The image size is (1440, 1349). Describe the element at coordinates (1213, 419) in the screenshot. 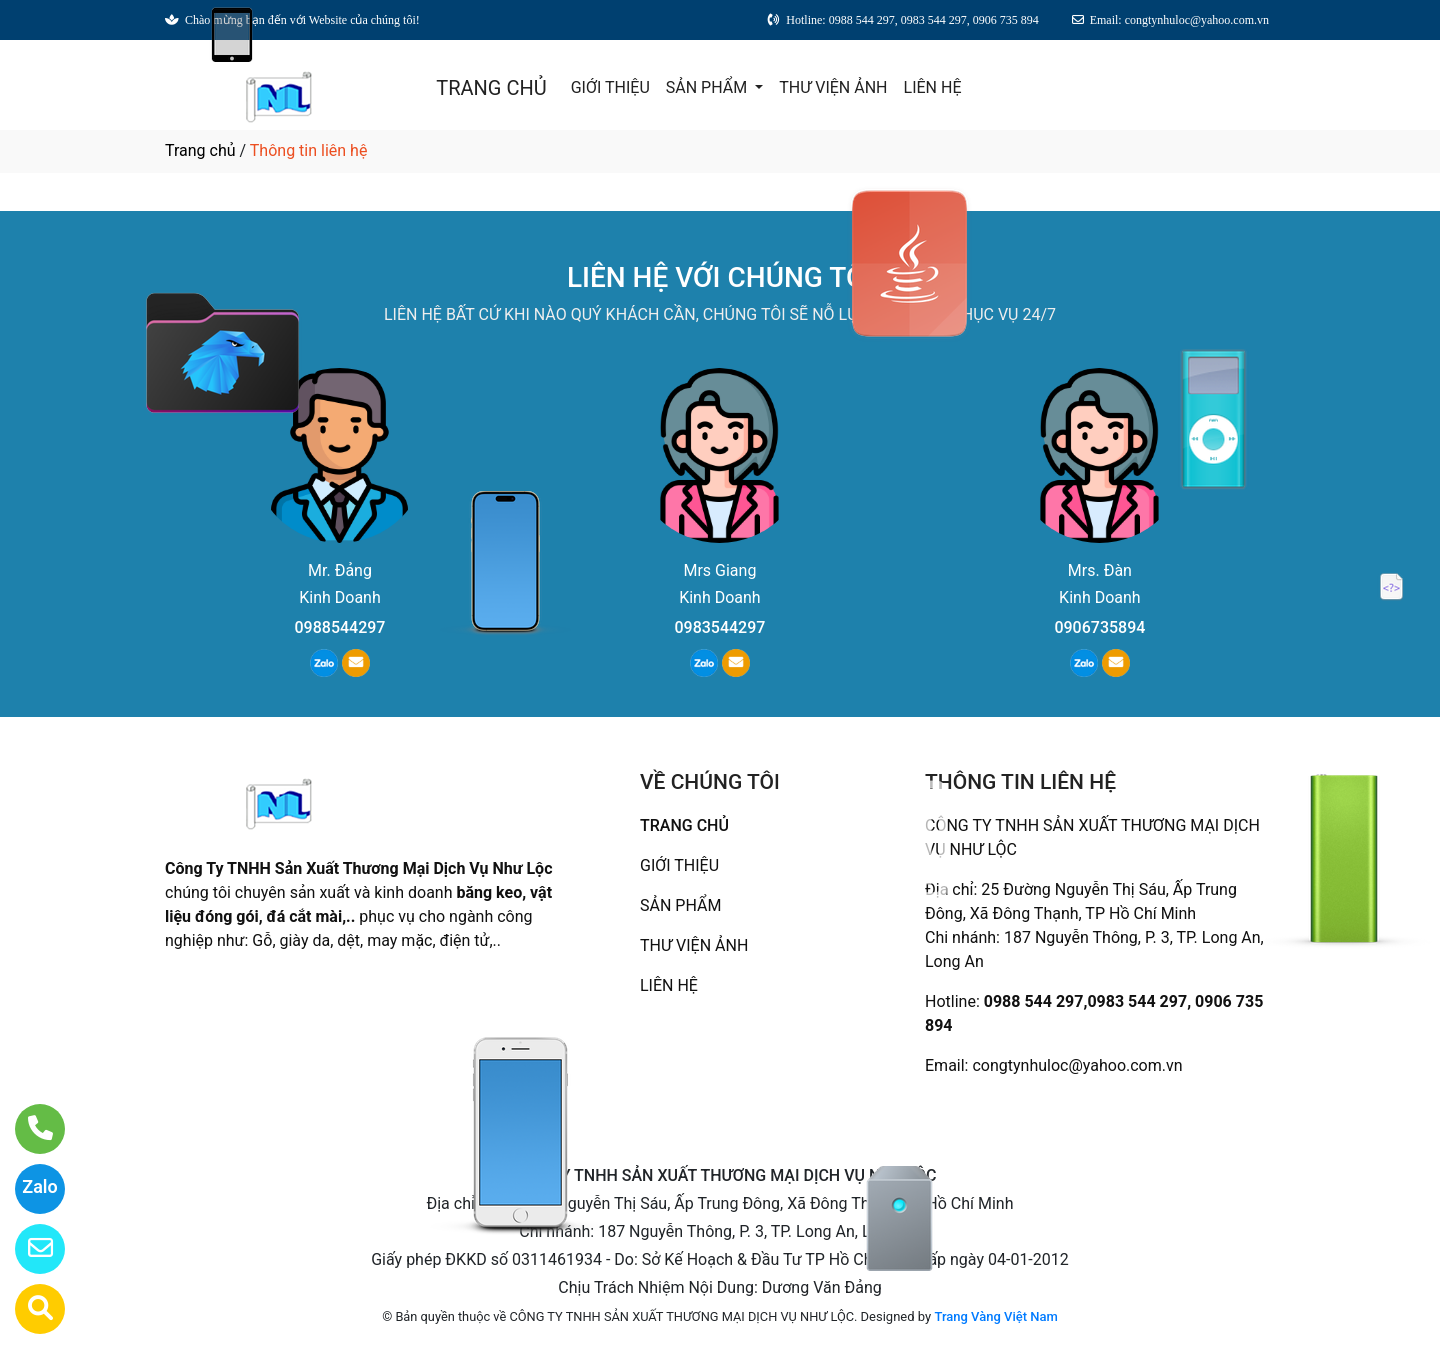

I see `iPod nano device connected` at that location.